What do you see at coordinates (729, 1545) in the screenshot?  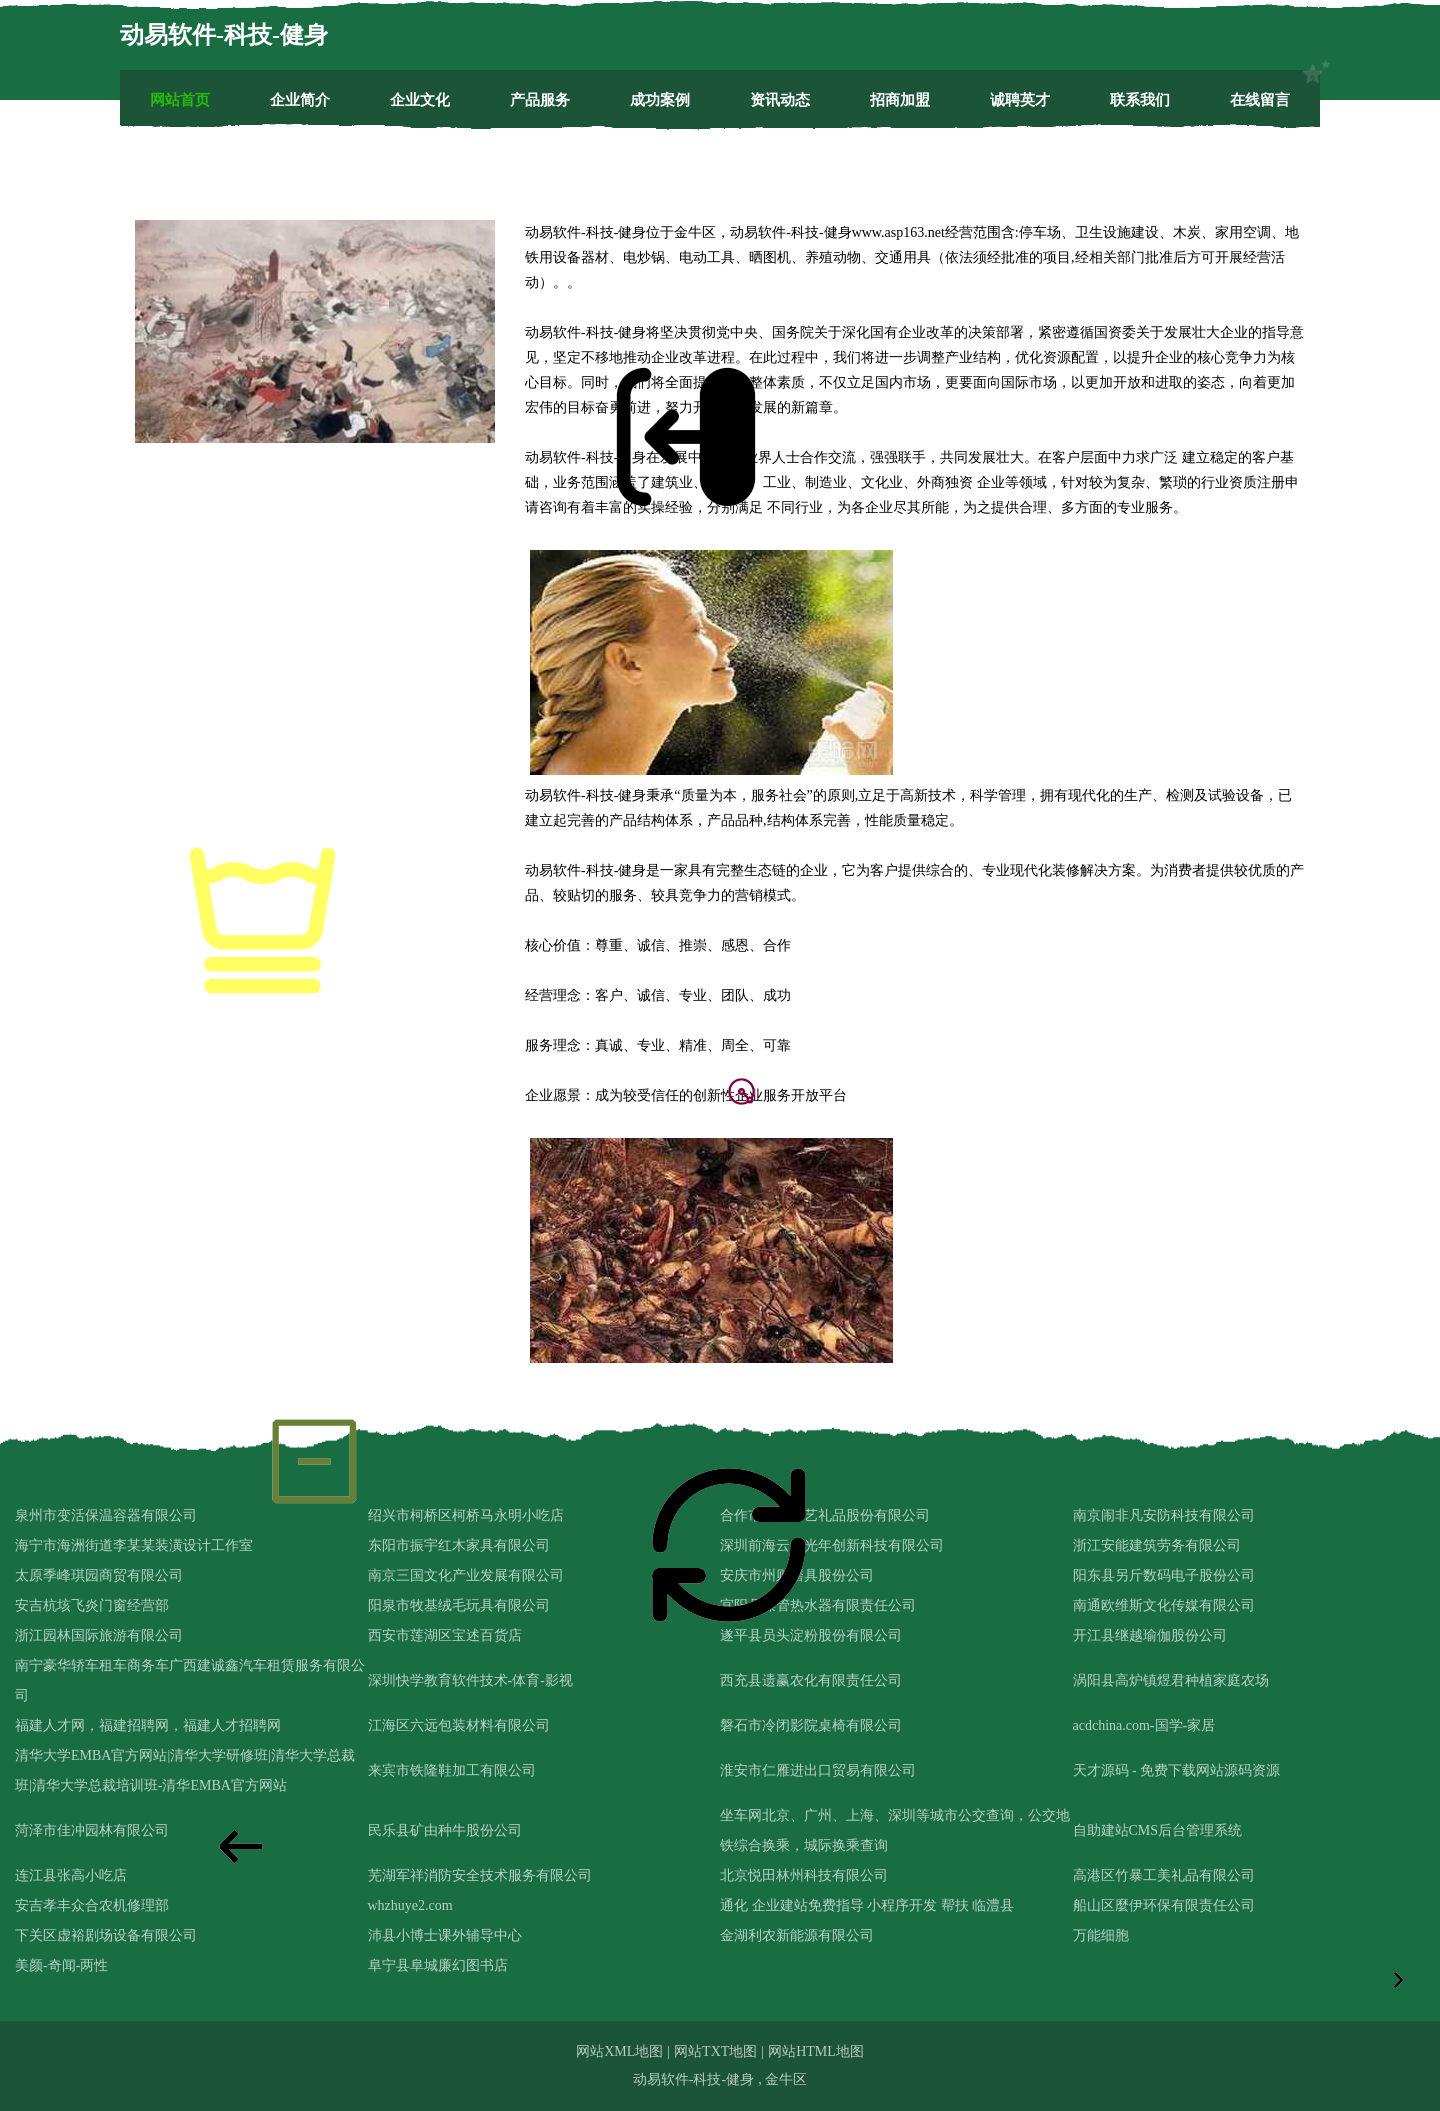 I see `refresh or reload content` at bounding box center [729, 1545].